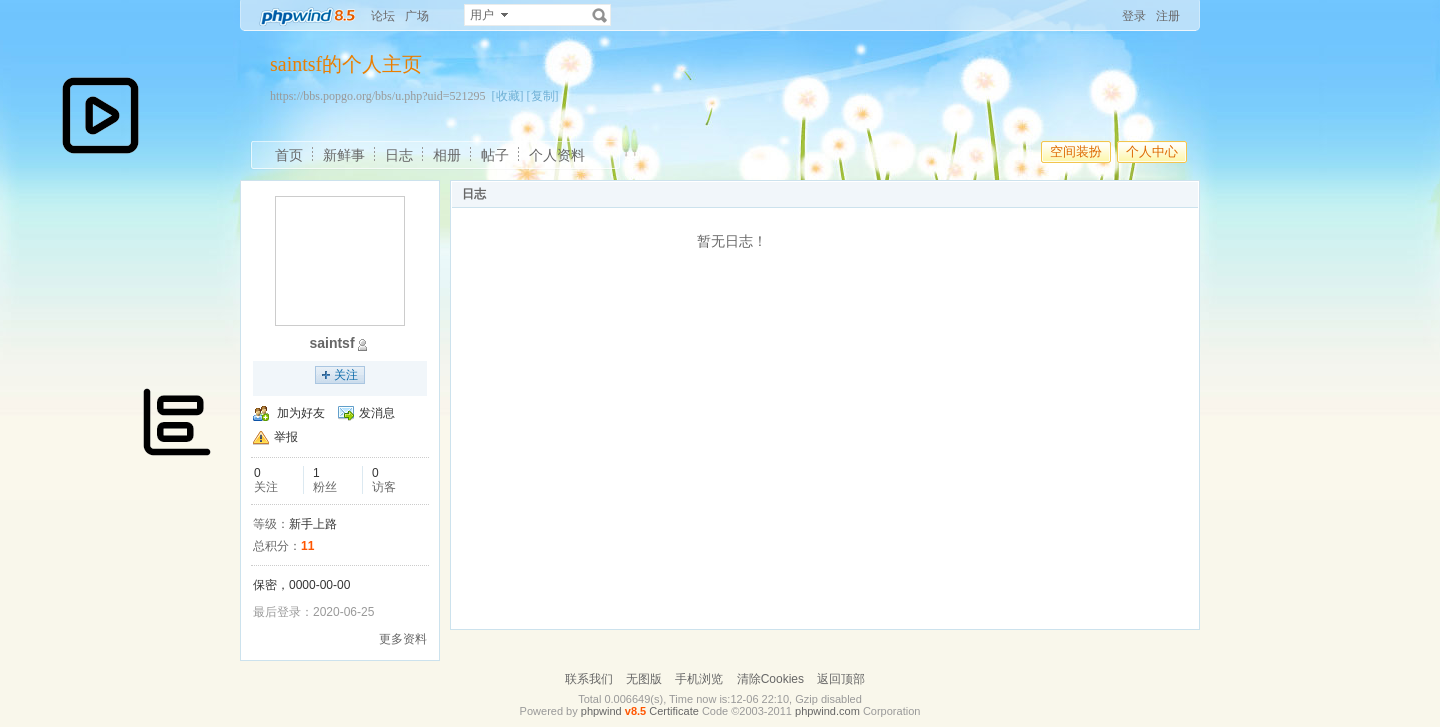 This screenshot has width=1440, height=727. Describe the element at coordinates (100, 115) in the screenshot. I see `play video or media content` at that location.